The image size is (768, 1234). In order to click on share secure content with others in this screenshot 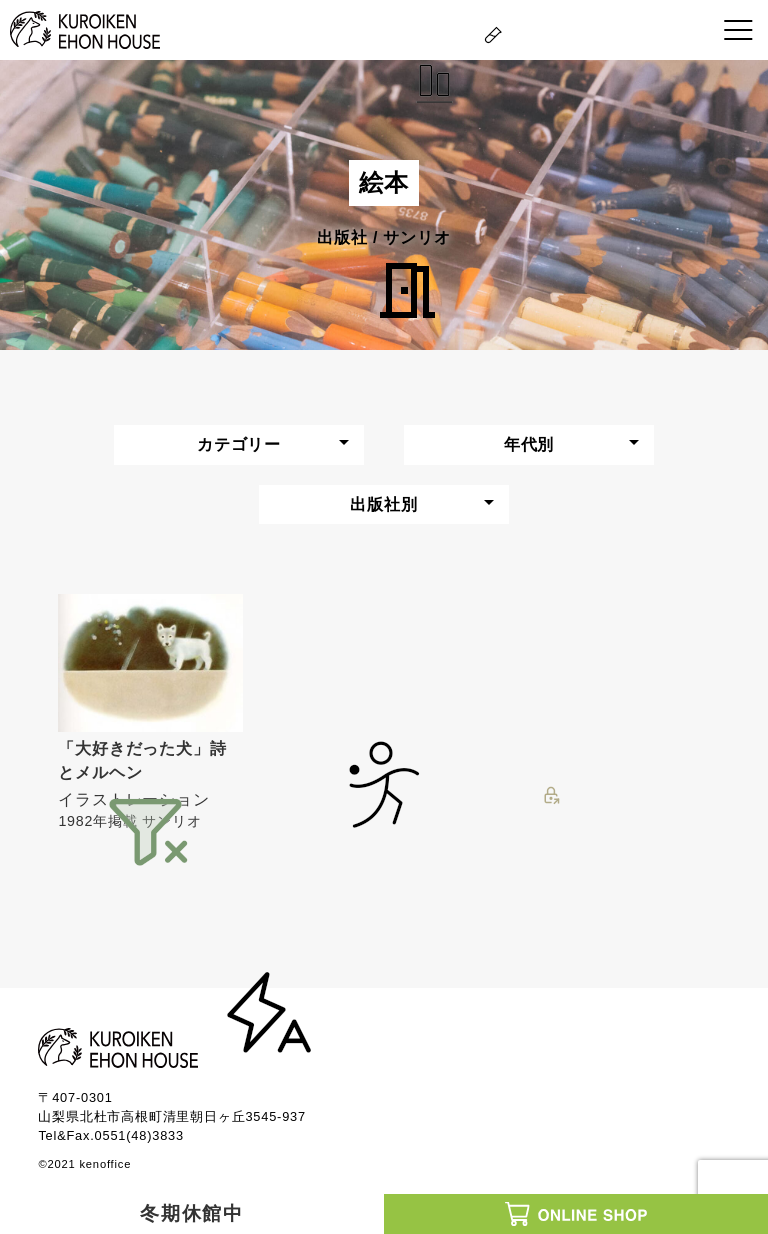, I will do `click(551, 795)`.